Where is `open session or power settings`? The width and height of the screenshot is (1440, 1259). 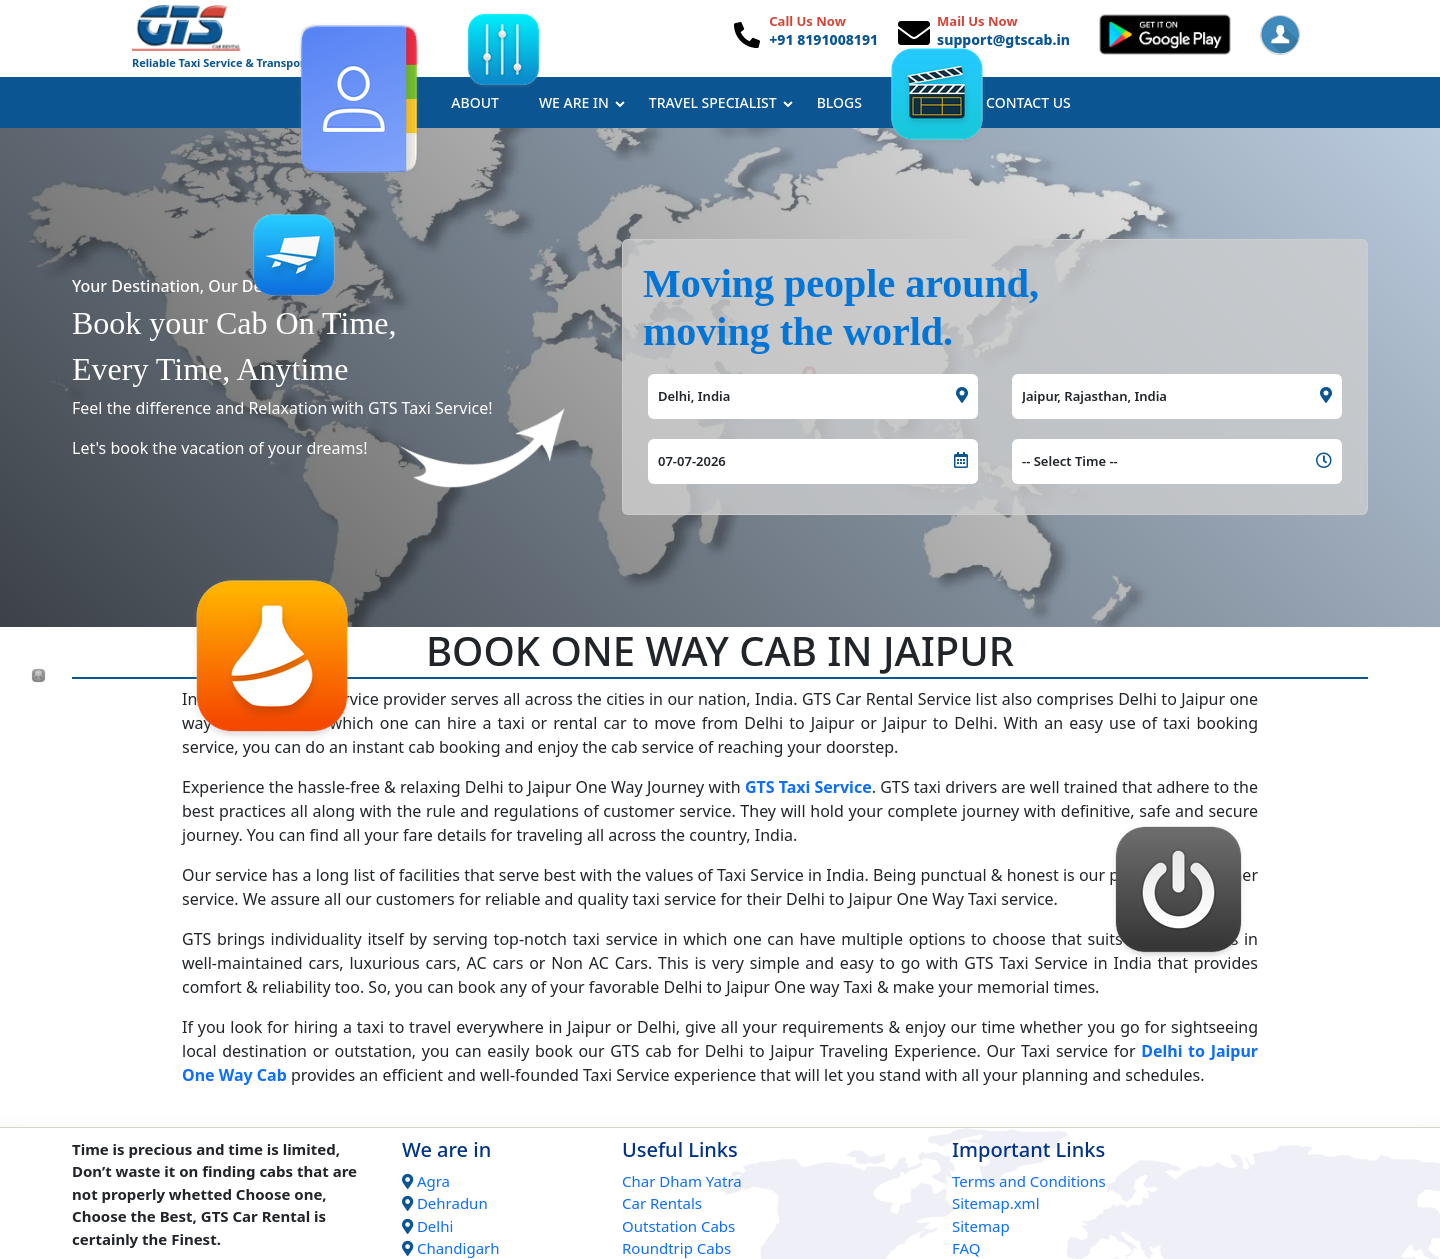
open session or power settings is located at coordinates (1178, 889).